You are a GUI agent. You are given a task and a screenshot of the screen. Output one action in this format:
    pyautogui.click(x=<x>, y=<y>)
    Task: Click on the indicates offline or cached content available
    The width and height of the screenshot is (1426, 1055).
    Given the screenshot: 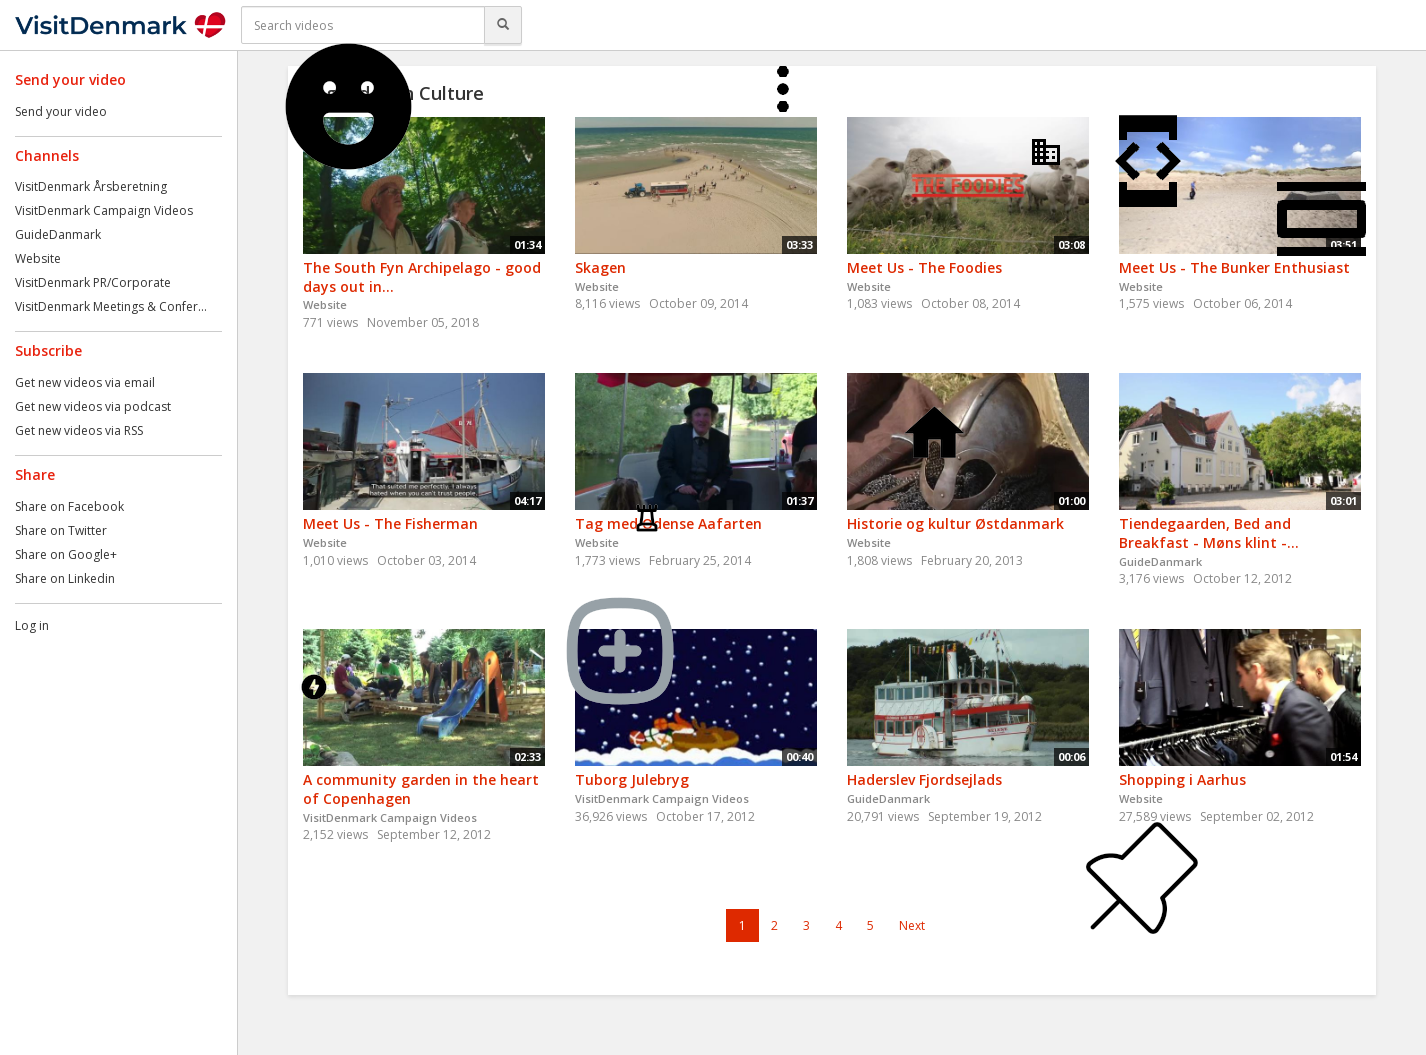 What is the action you would take?
    pyautogui.click(x=314, y=687)
    